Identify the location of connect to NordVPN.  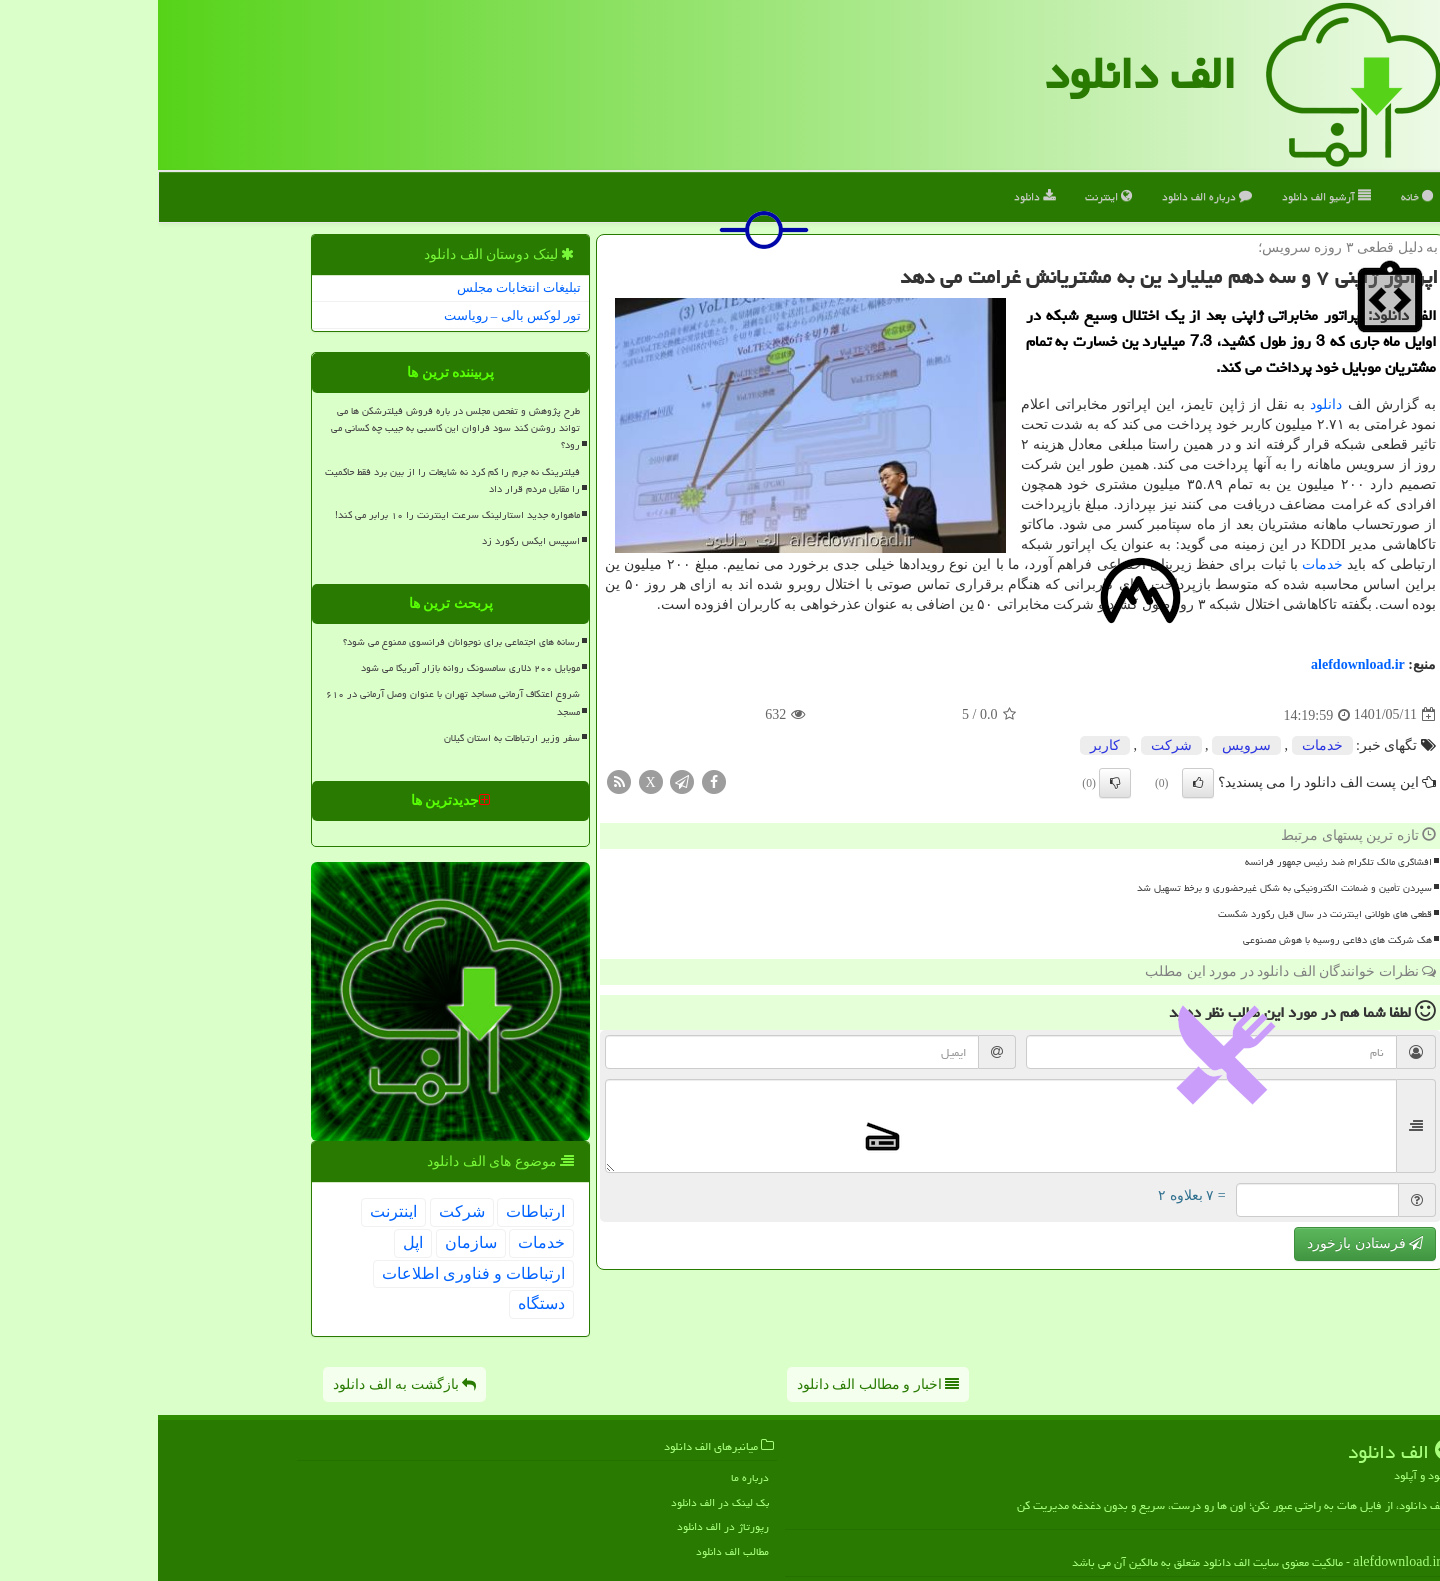
(1140, 590).